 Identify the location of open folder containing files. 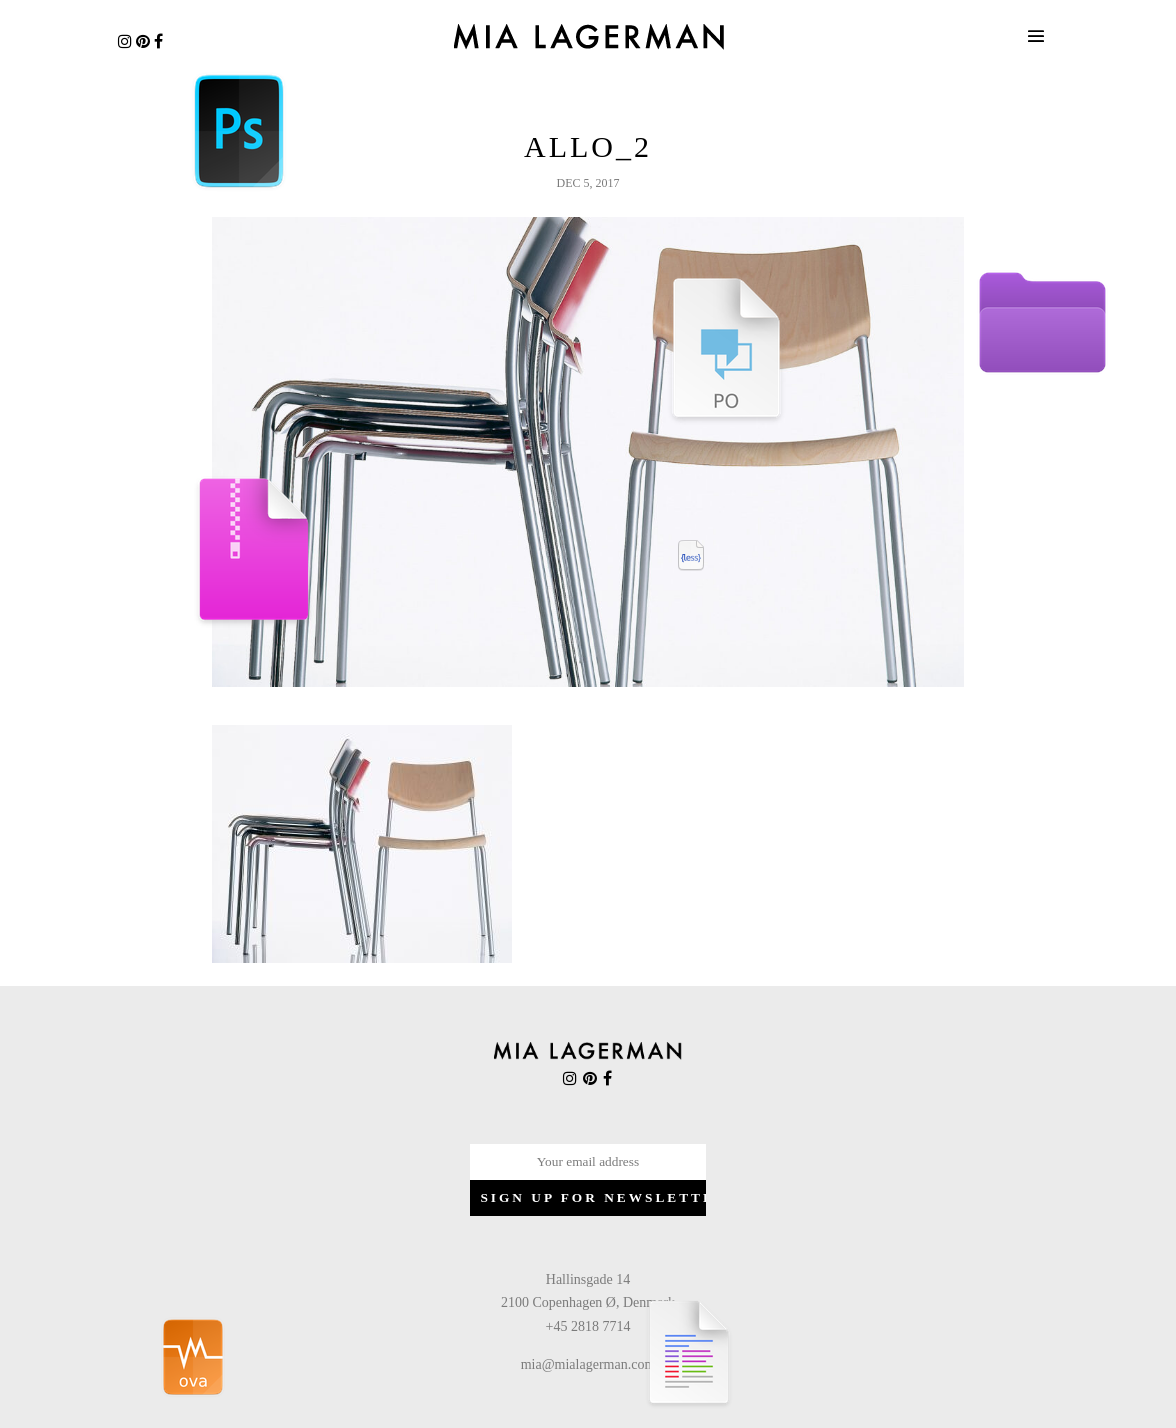
(1042, 322).